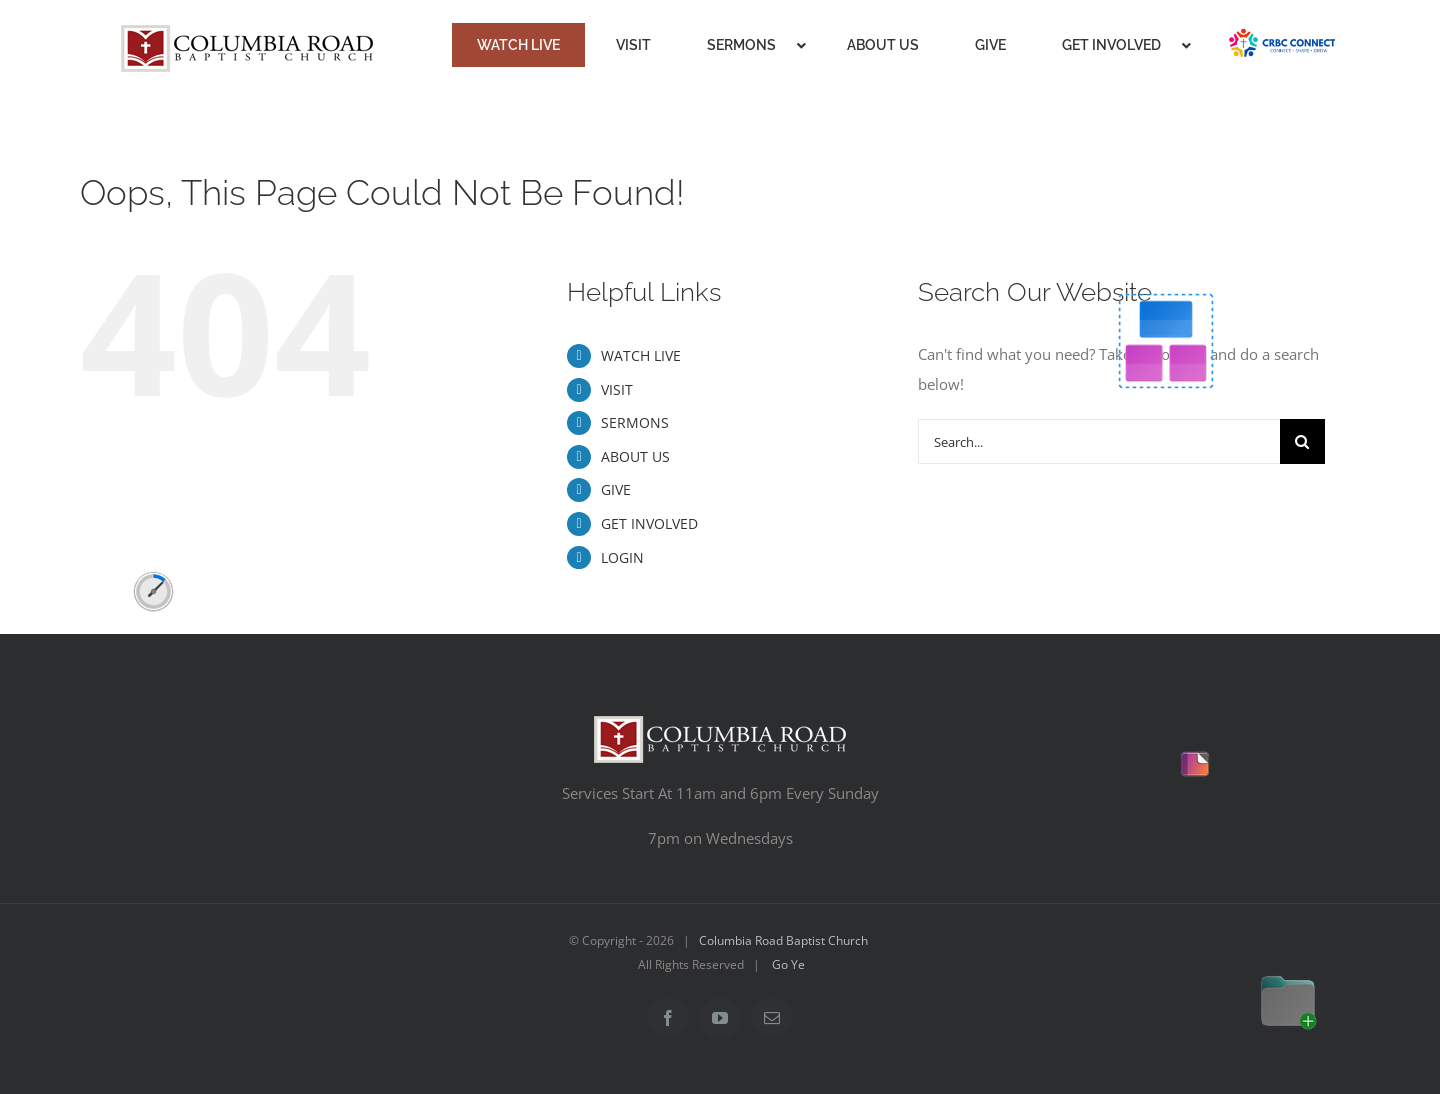 The height and width of the screenshot is (1094, 1440). I want to click on create a new folder, so click(1288, 1001).